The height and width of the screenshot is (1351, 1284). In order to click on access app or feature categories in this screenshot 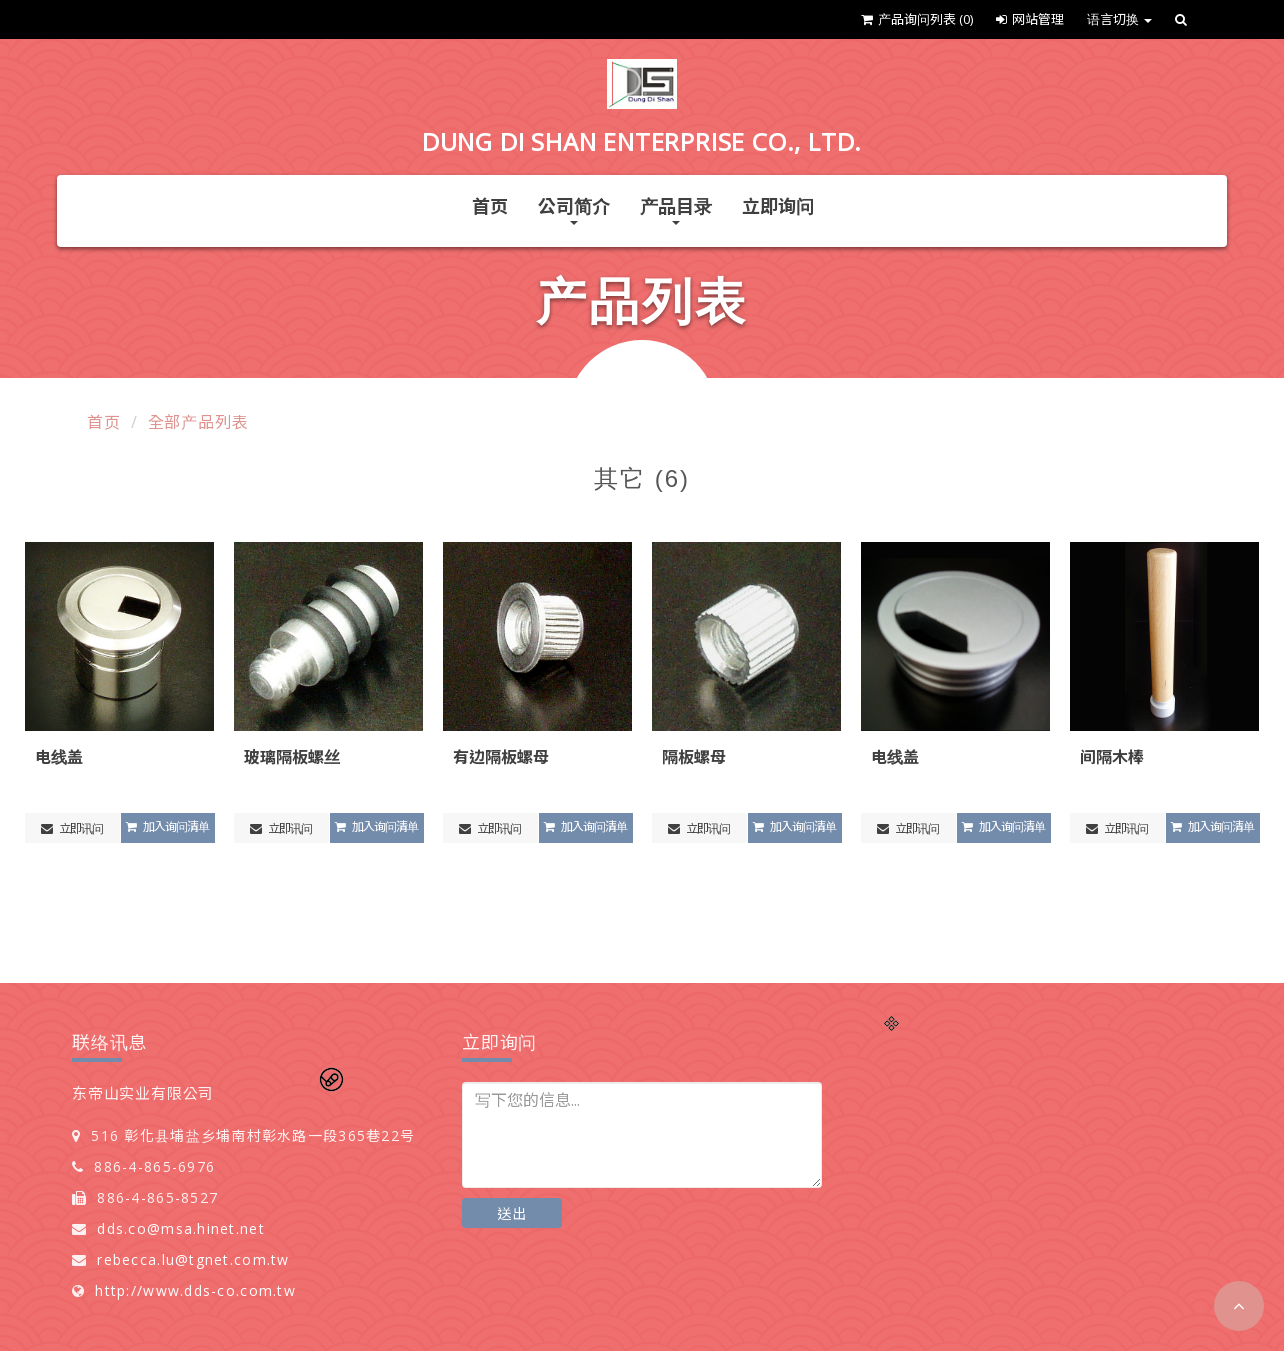, I will do `click(891, 1023)`.